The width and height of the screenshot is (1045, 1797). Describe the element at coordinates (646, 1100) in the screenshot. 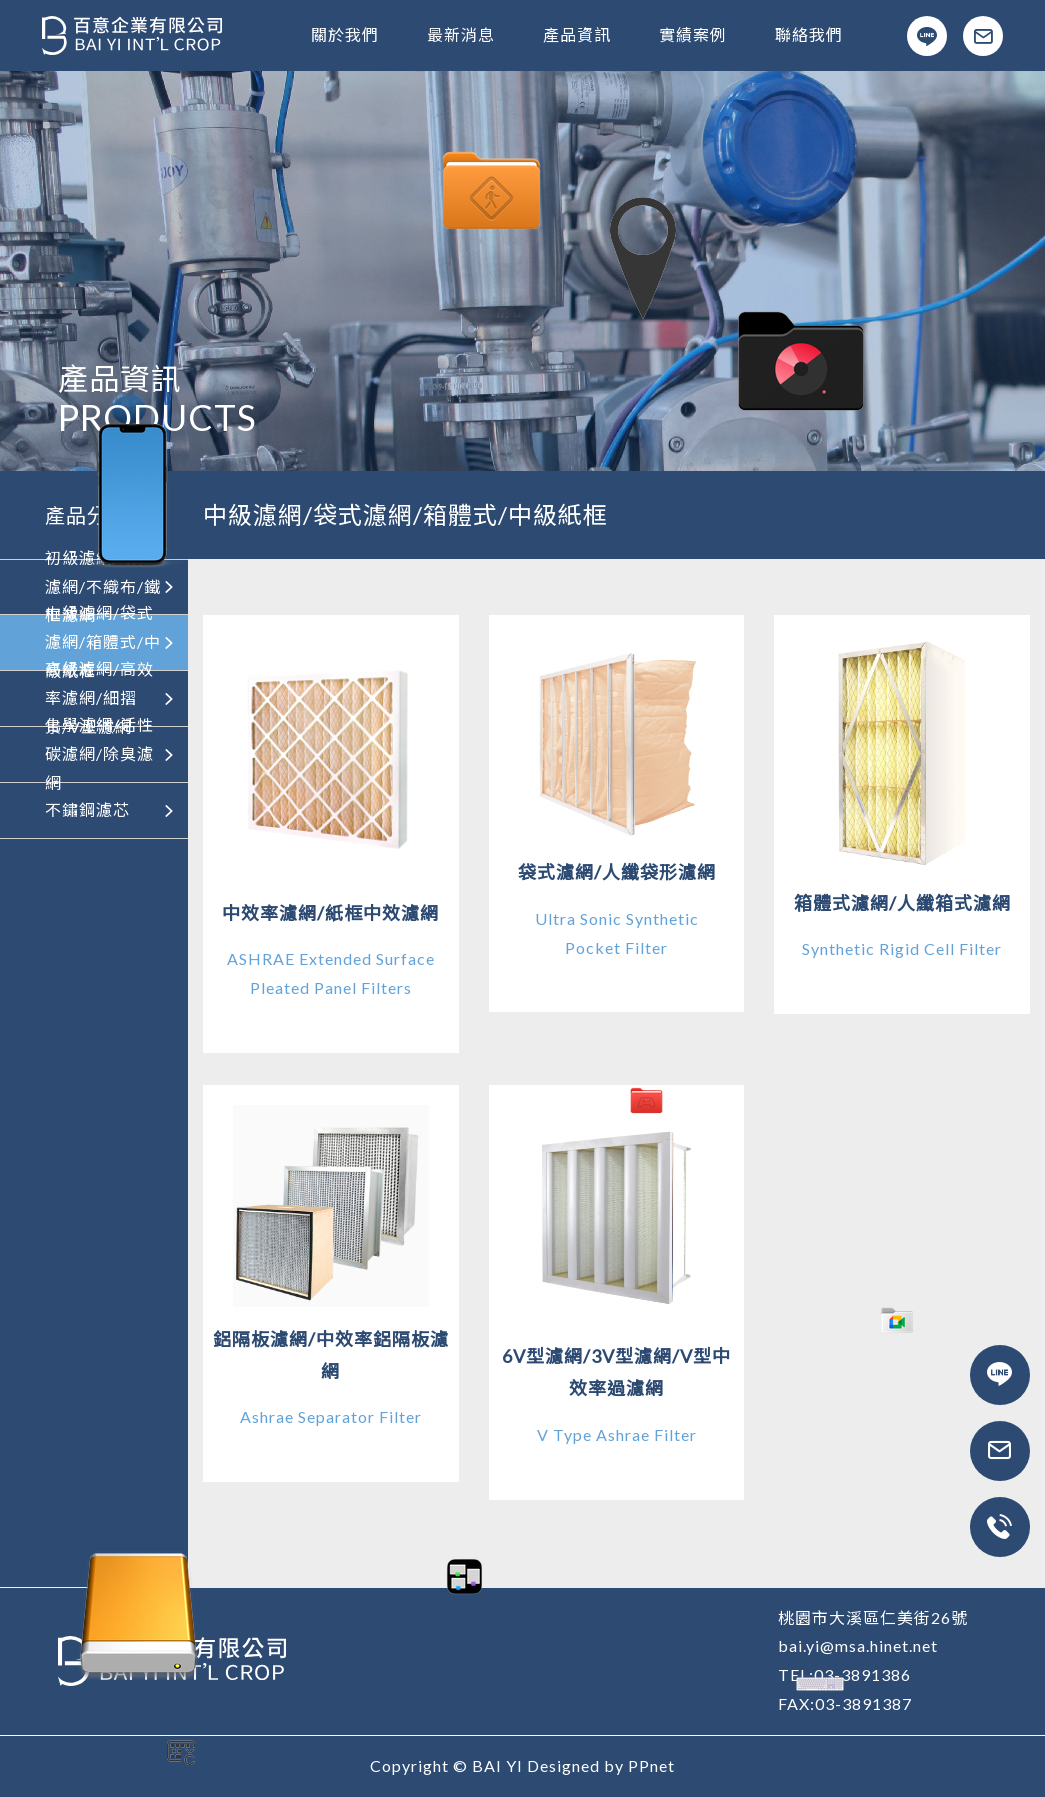

I see `open your games folder` at that location.